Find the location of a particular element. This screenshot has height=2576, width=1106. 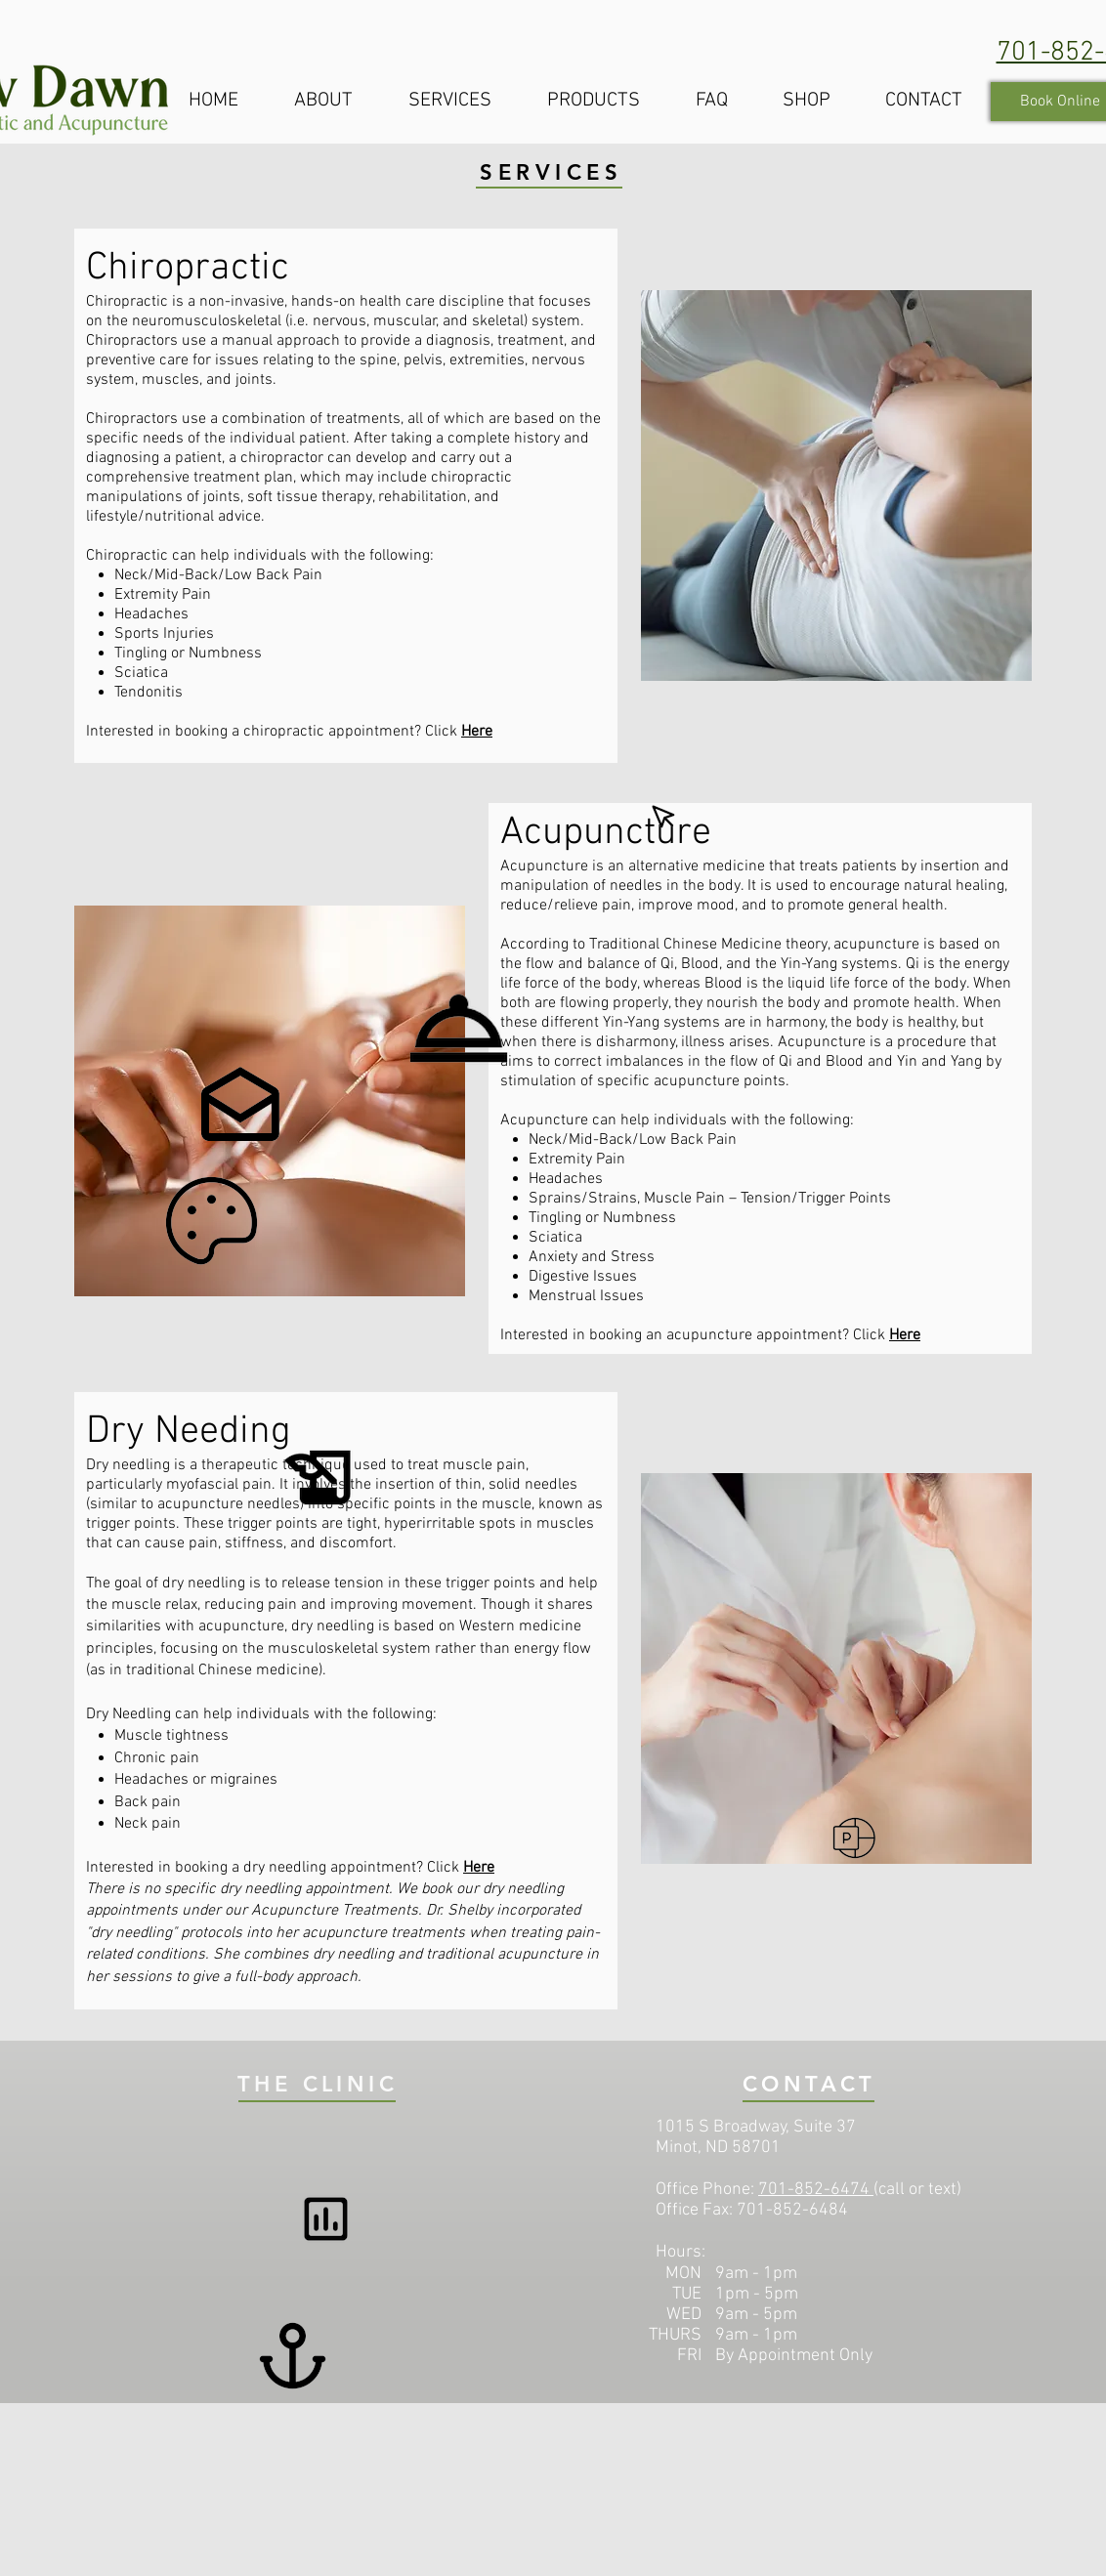

open Microsoft PowerPoint is located at coordinates (853, 1837).